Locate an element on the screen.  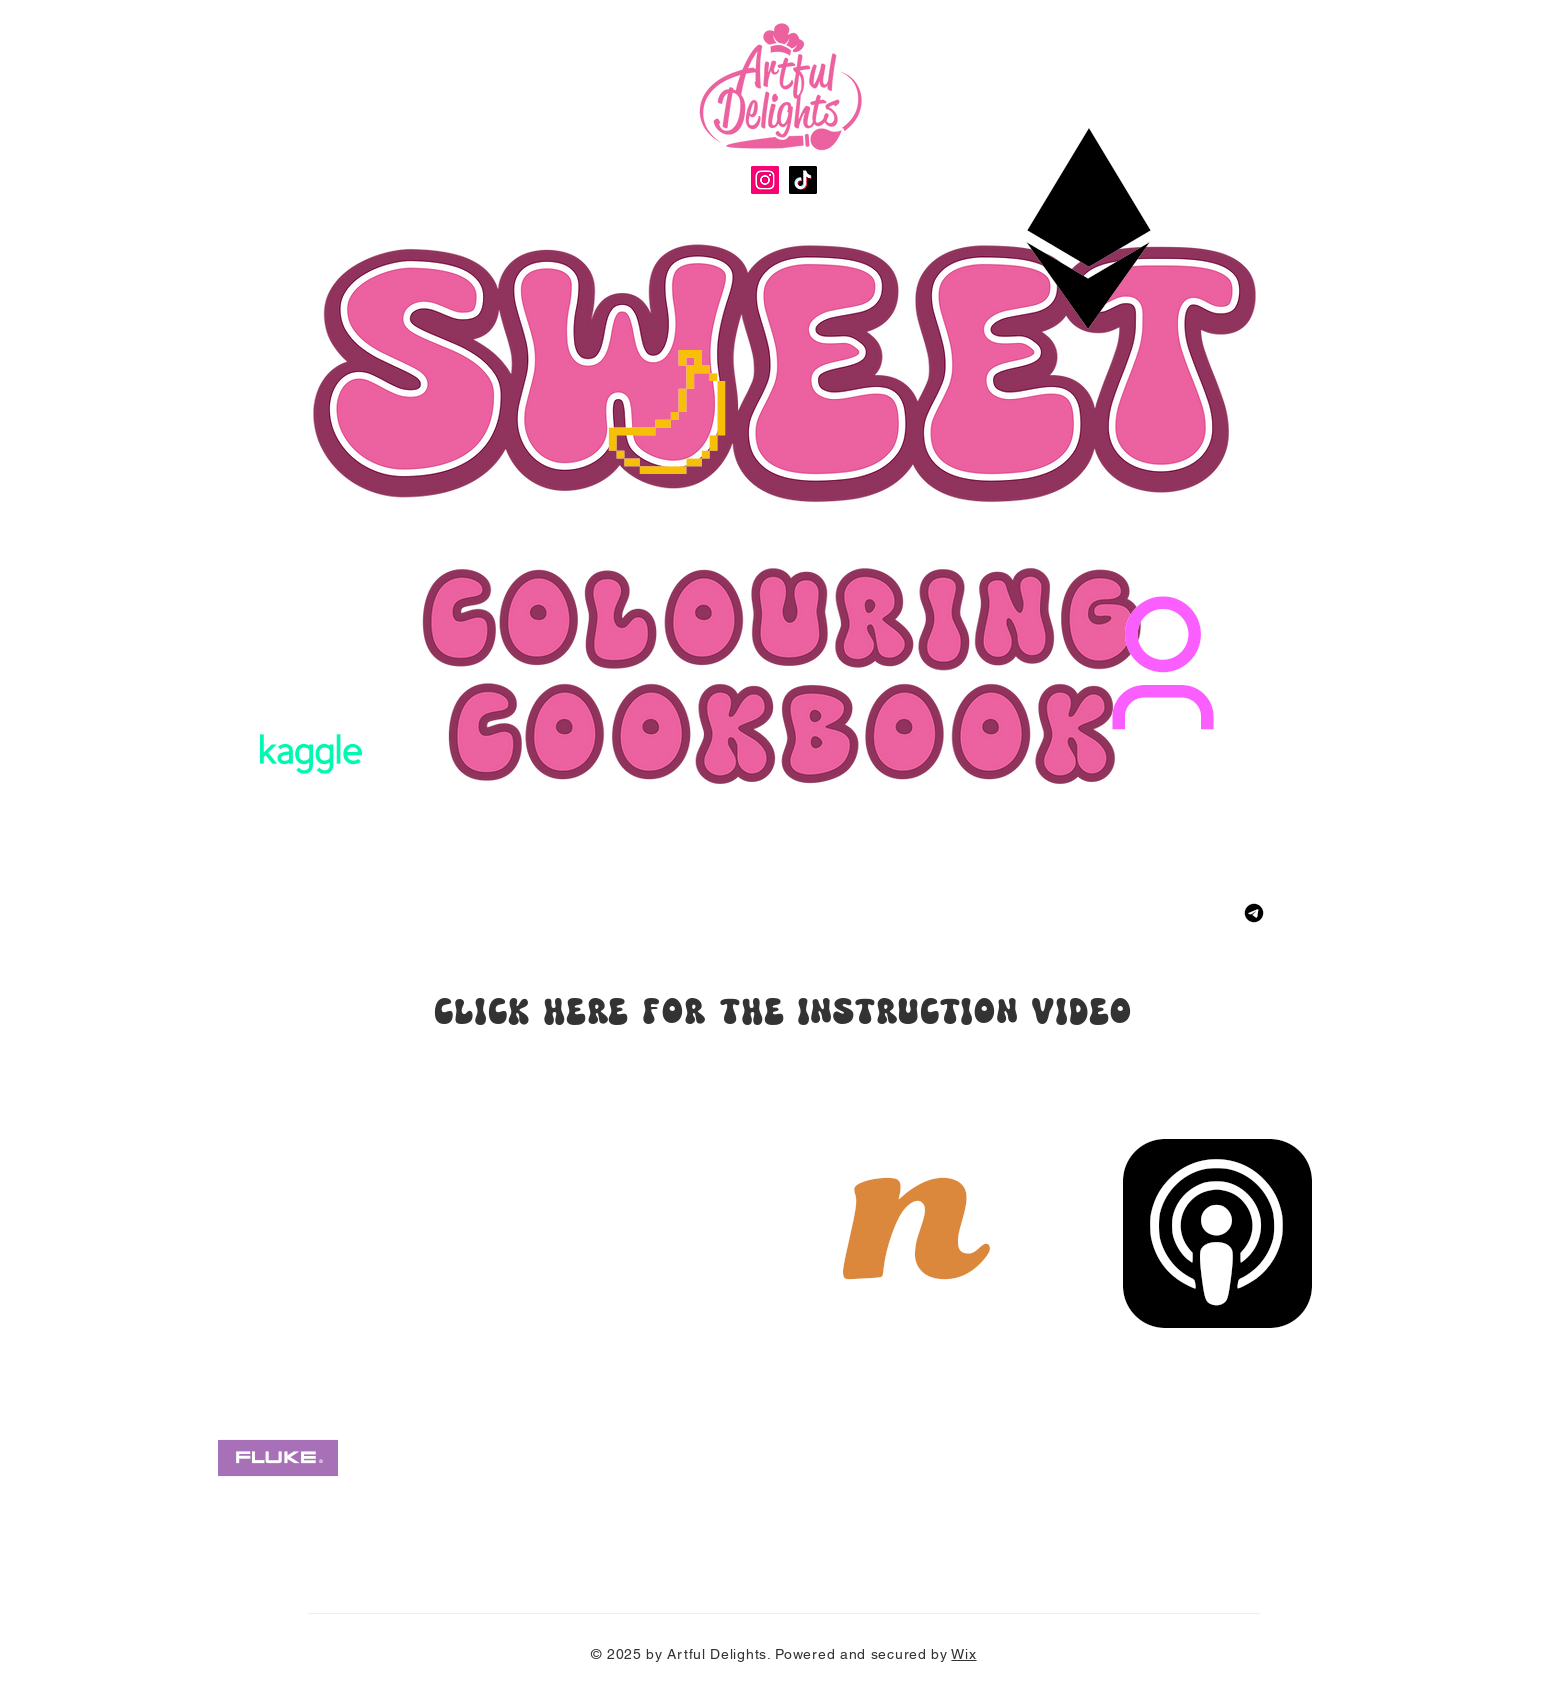
visit gamebanana website is located at coordinates (667, 412).